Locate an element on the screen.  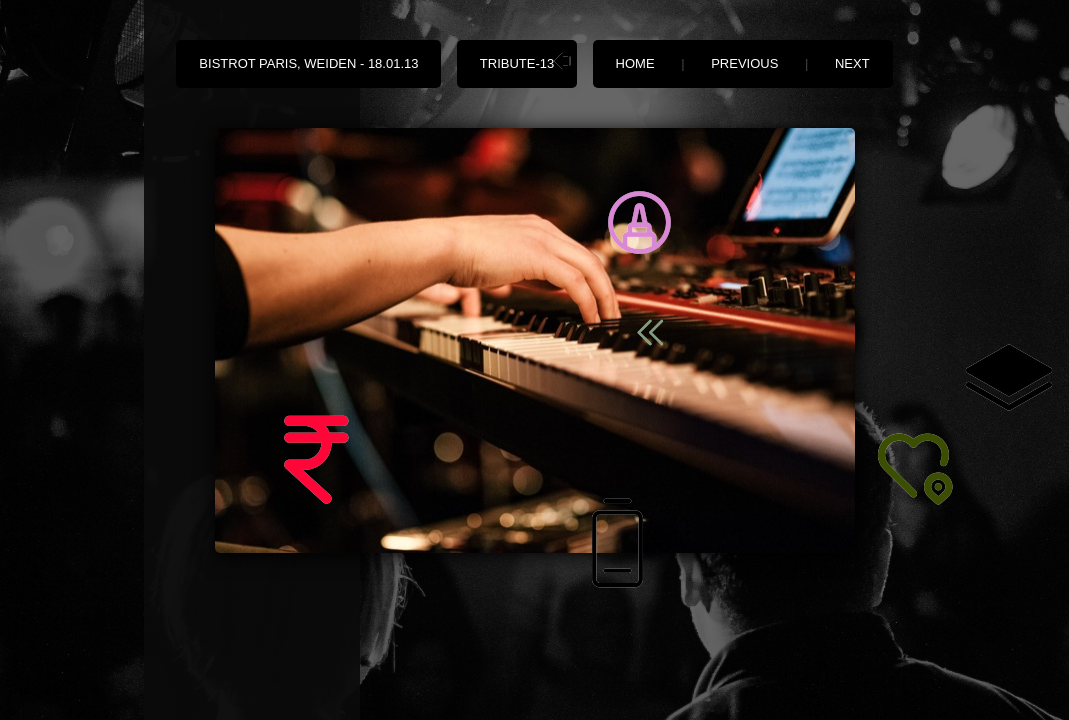
view price in Indian rupees is located at coordinates (313, 458).